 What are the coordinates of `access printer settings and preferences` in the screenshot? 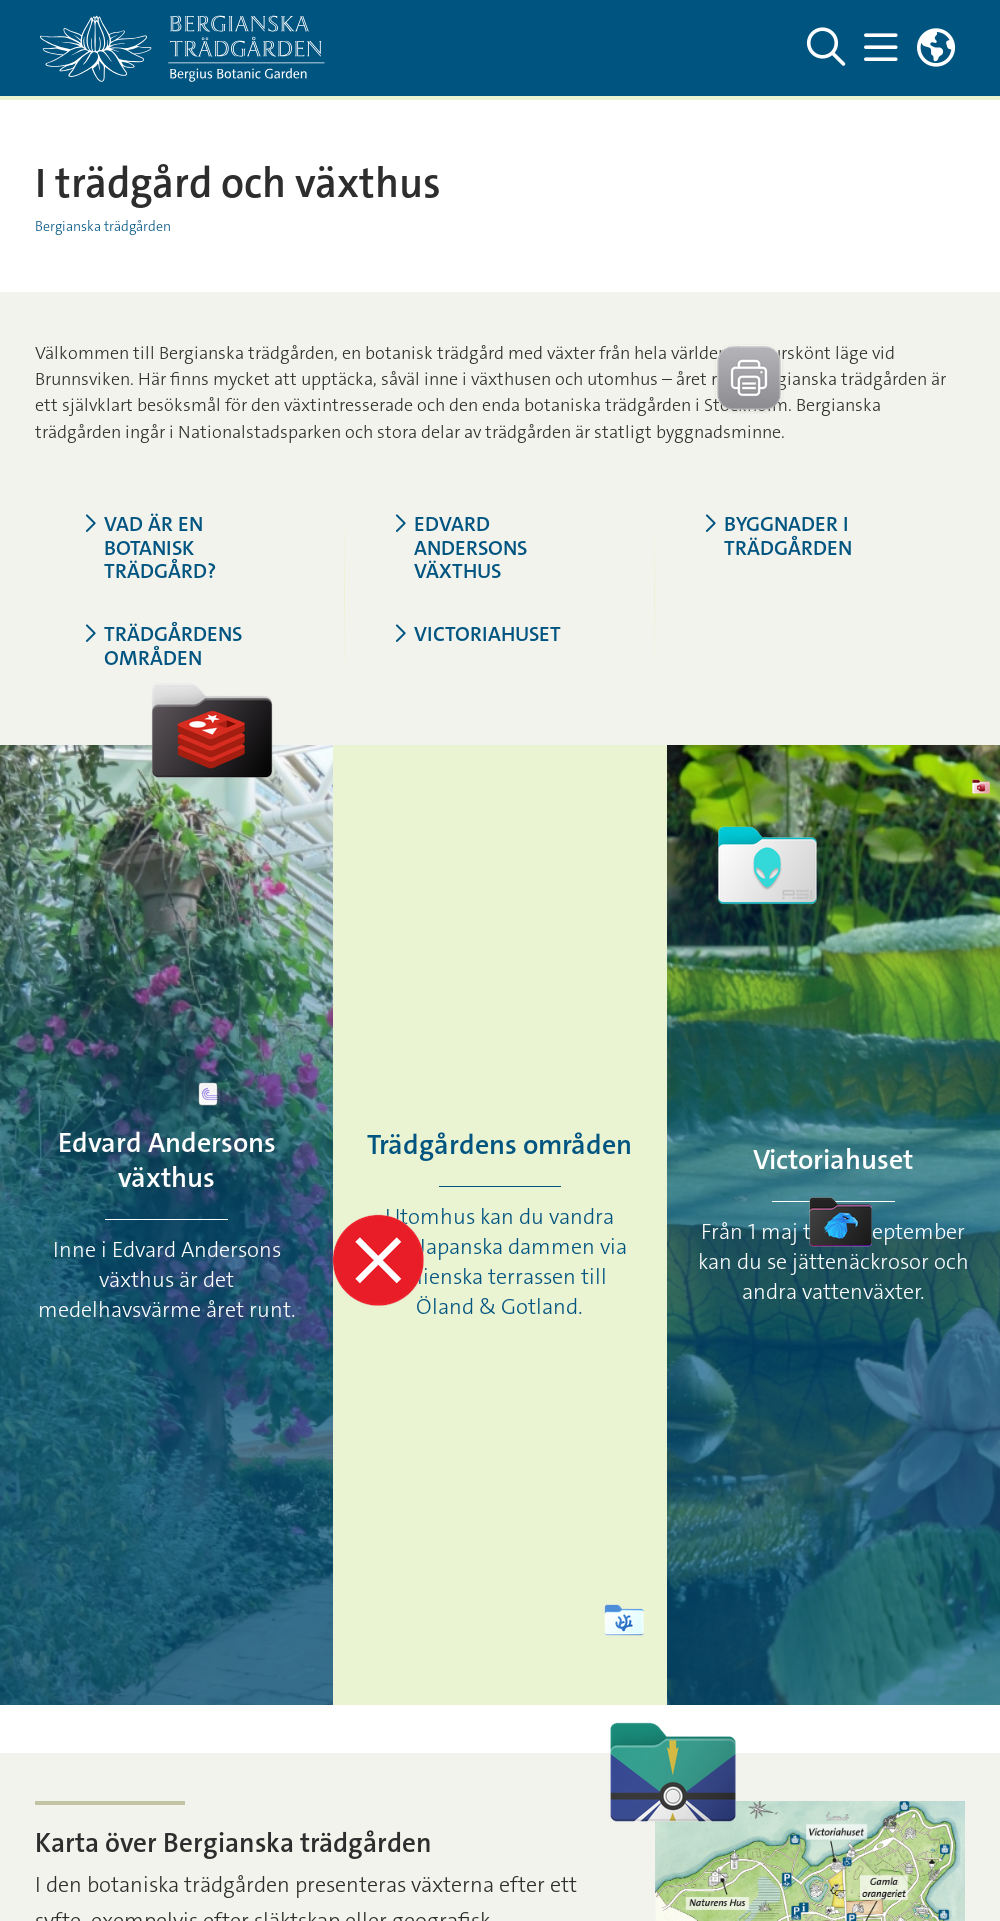 It's located at (749, 379).